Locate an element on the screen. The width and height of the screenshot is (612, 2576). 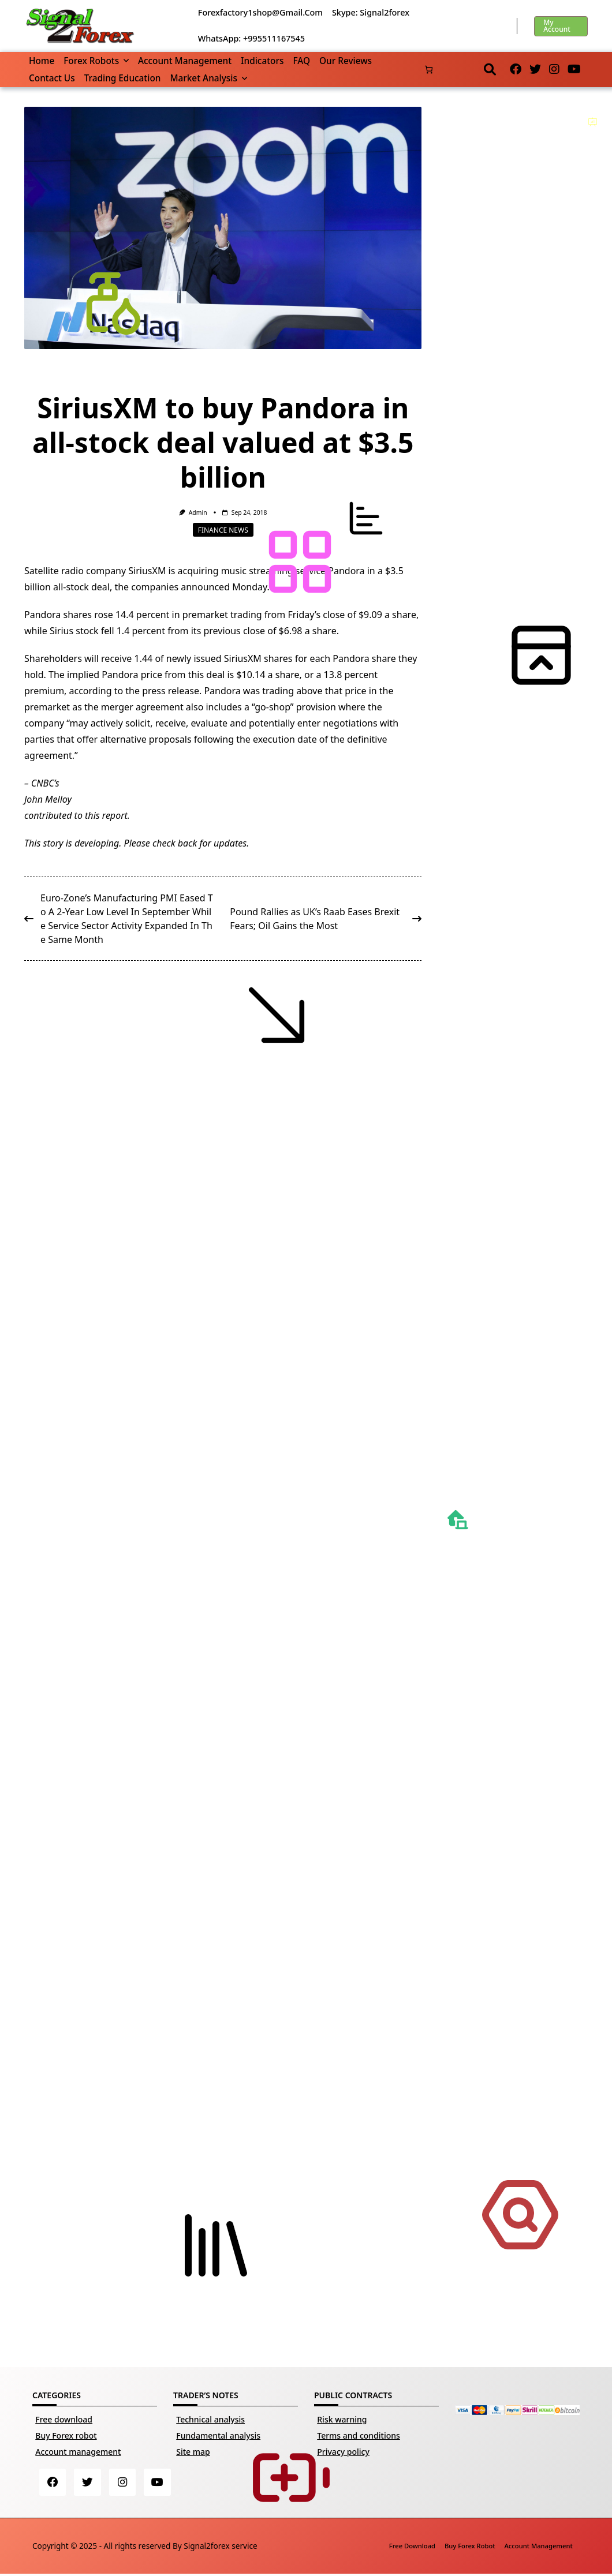
add or extend battery life is located at coordinates (291, 2477).